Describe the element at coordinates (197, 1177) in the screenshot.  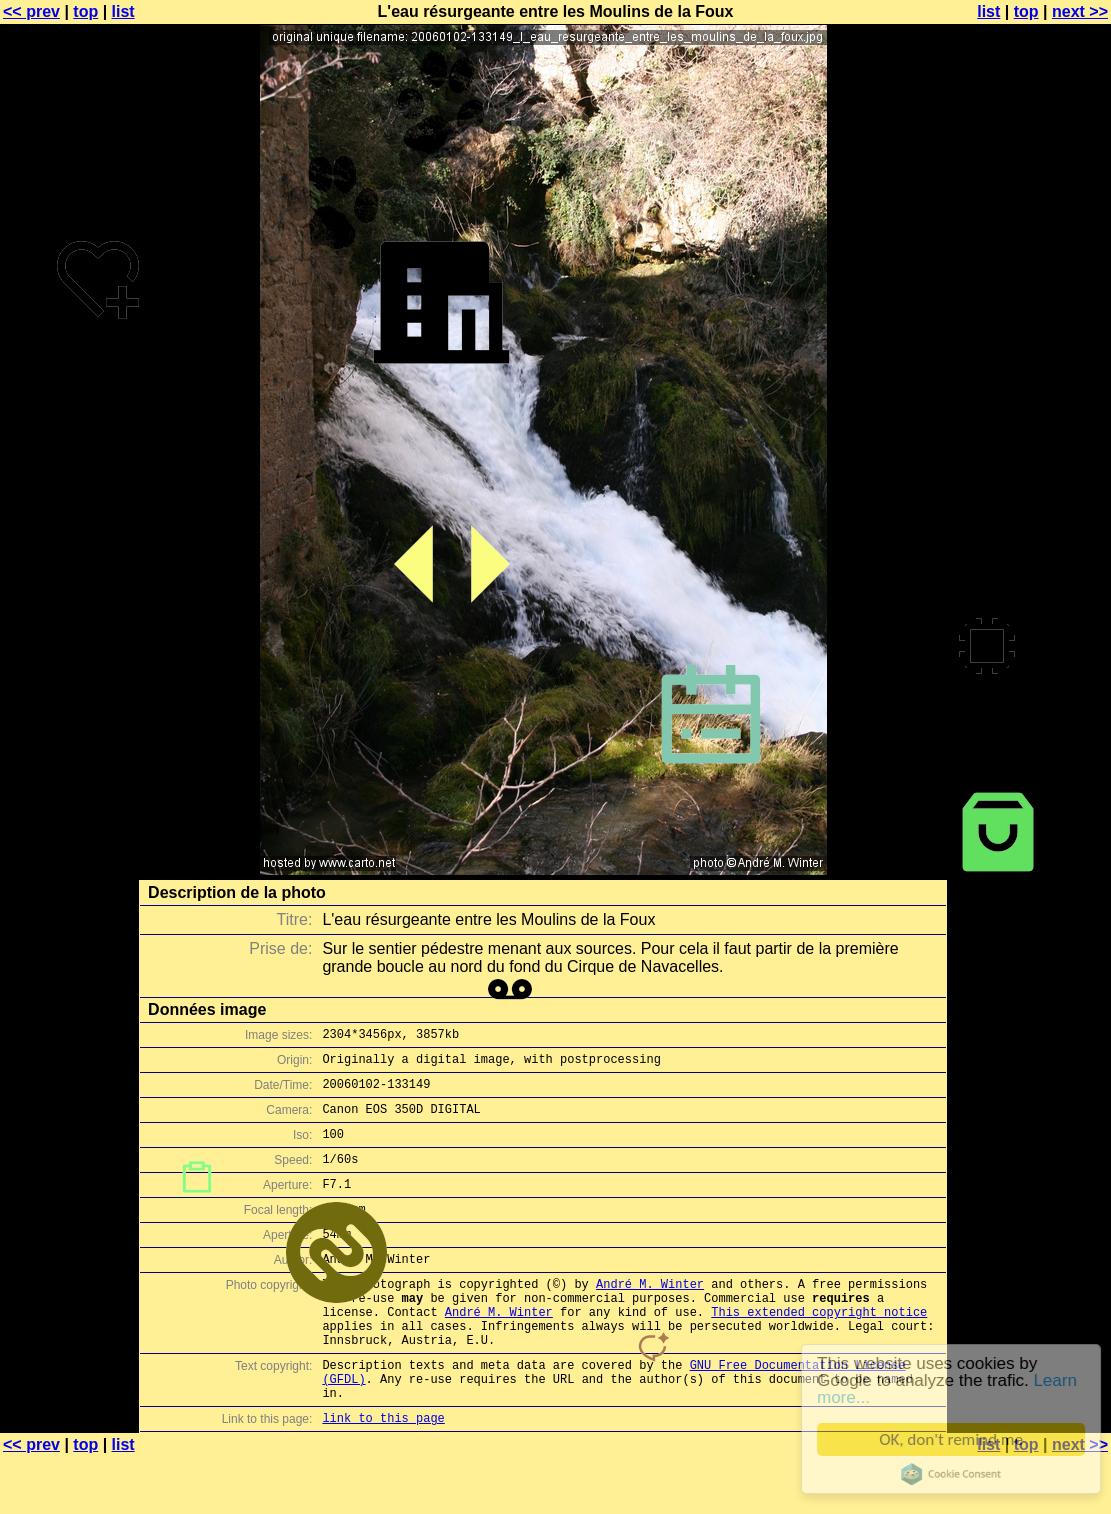
I see `copy to clipboard` at that location.